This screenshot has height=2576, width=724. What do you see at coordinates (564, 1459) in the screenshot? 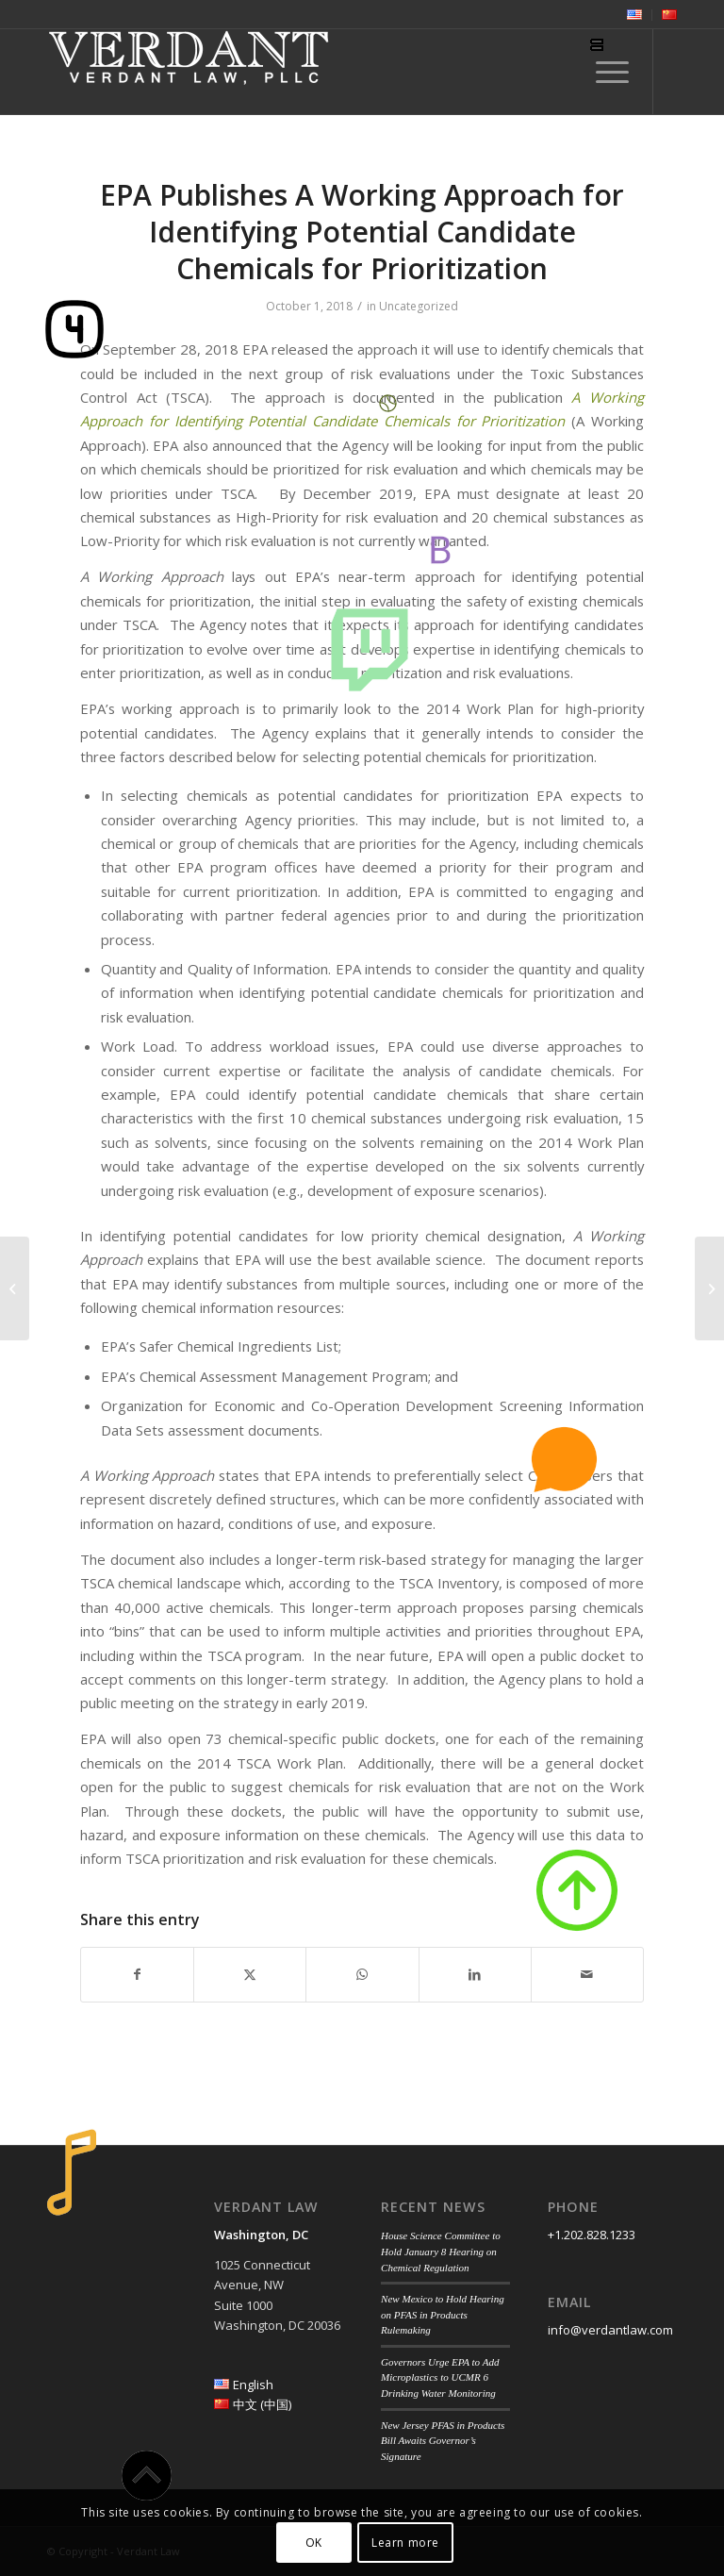
I see `open chat or messaging` at bounding box center [564, 1459].